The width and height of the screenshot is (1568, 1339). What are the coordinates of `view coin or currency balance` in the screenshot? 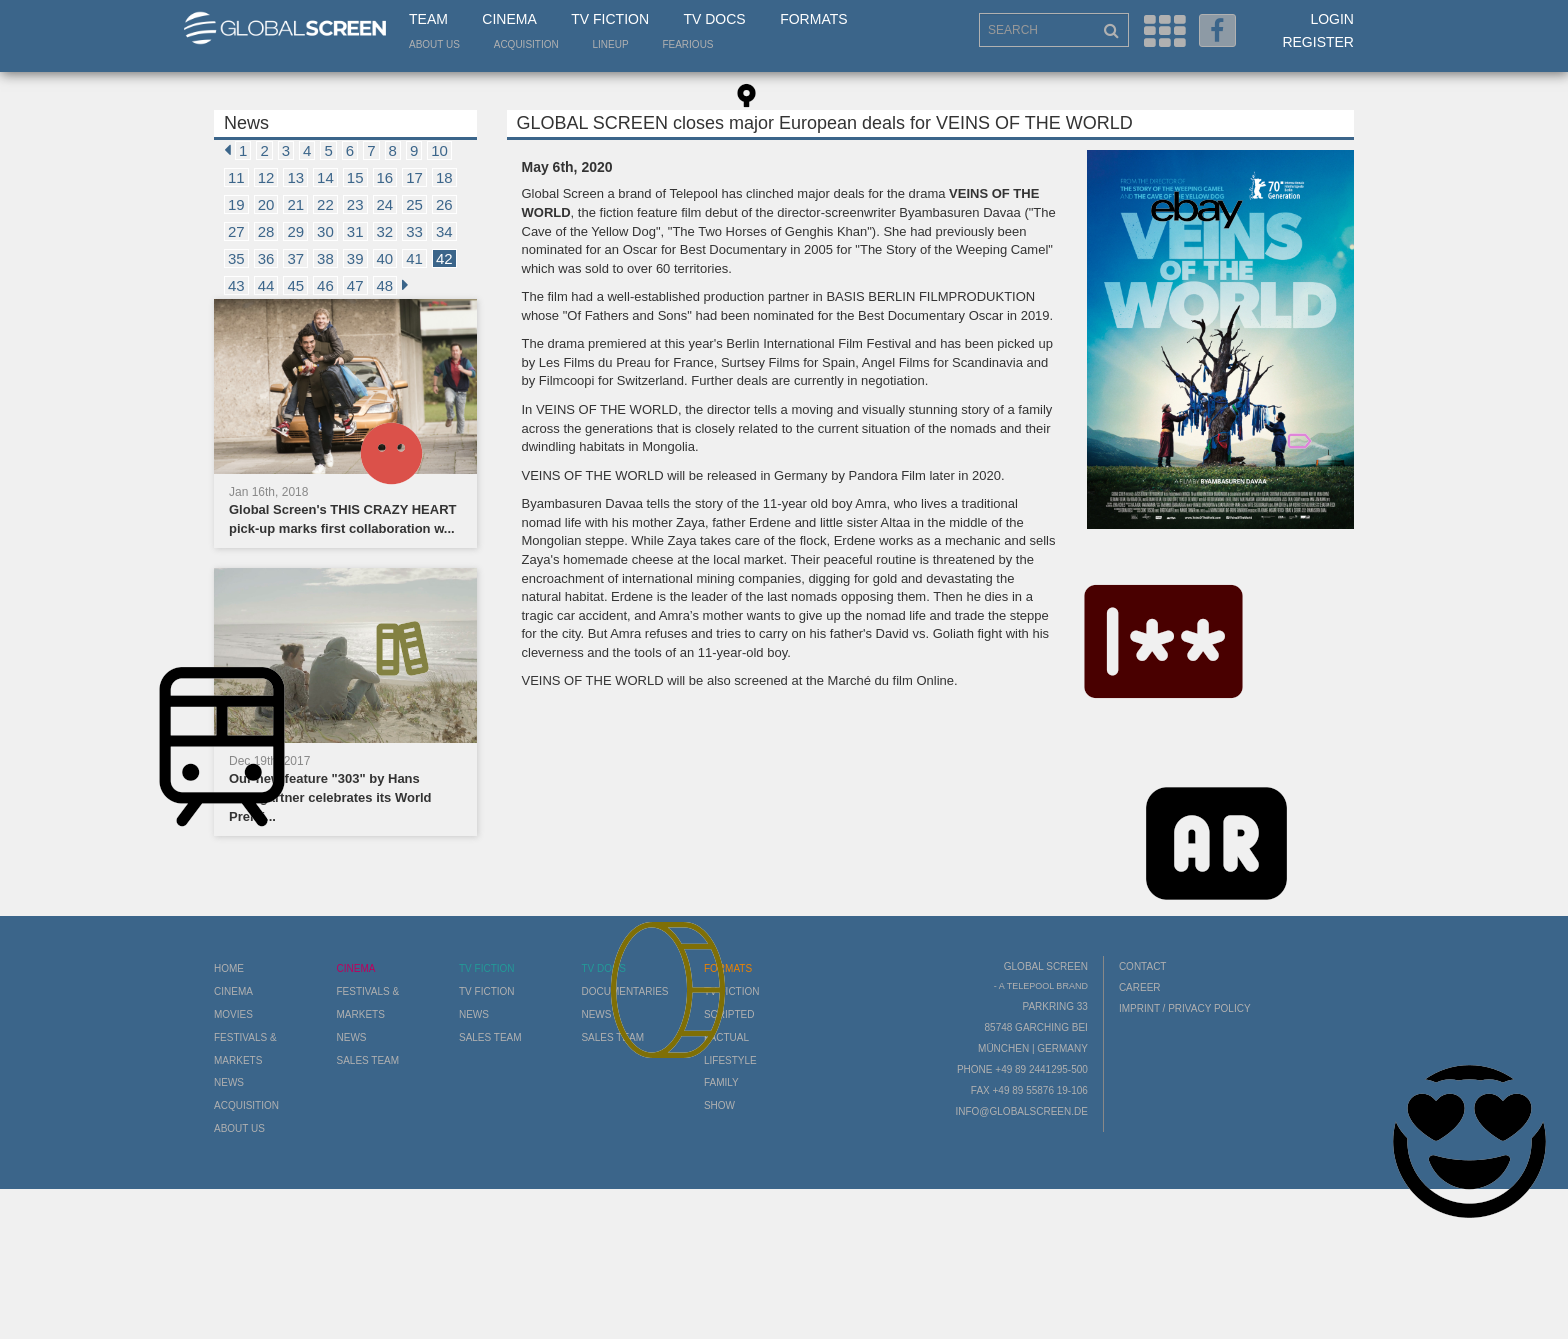 It's located at (668, 990).